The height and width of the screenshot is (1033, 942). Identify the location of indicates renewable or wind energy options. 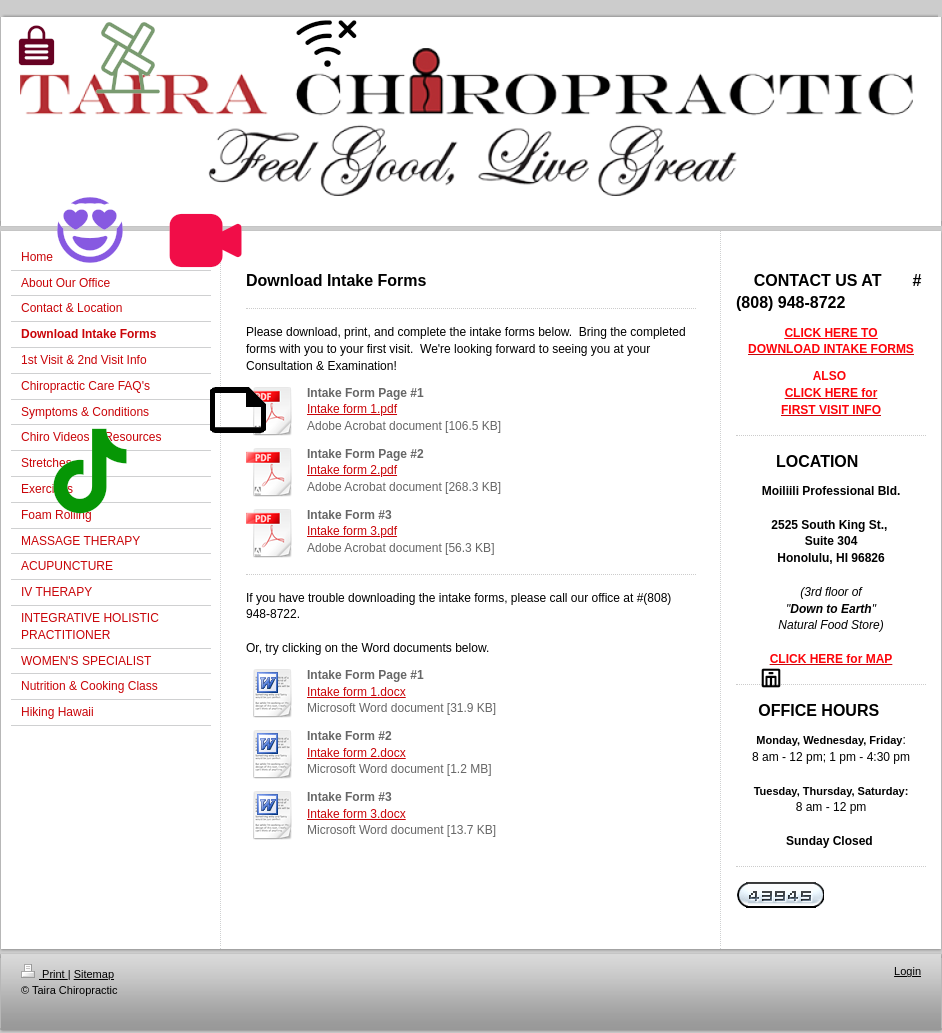
(128, 59).